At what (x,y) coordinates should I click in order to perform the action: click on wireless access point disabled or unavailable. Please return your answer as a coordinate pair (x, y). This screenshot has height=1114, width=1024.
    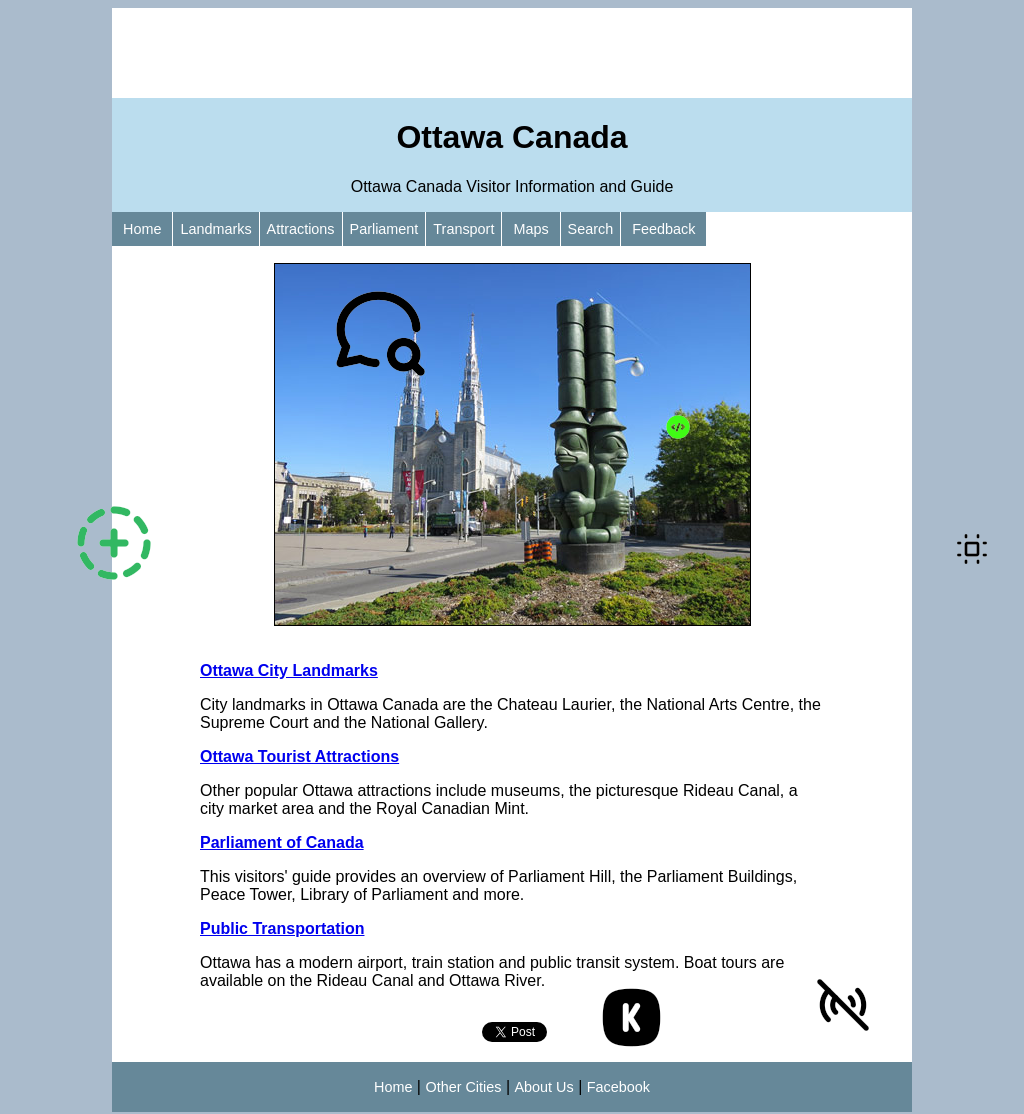
    Looking at the image, I should click on (843, 1005).